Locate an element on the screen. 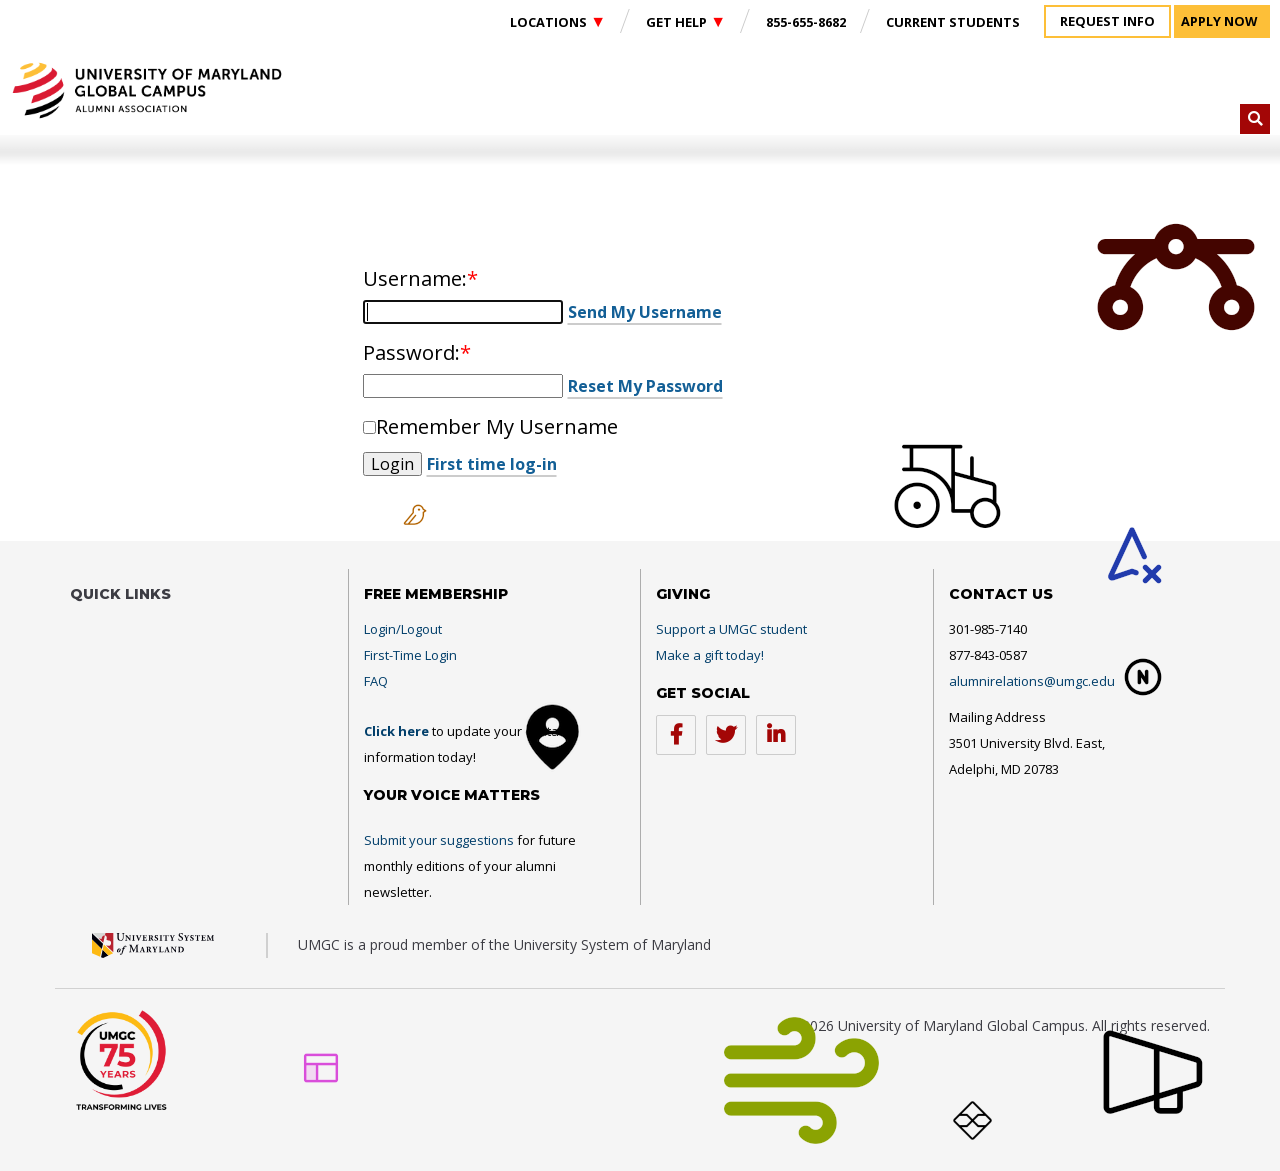 The height and width of the screenshot is (1171, 1280). access pix instant payment services is located at coordinates (972, 1120).